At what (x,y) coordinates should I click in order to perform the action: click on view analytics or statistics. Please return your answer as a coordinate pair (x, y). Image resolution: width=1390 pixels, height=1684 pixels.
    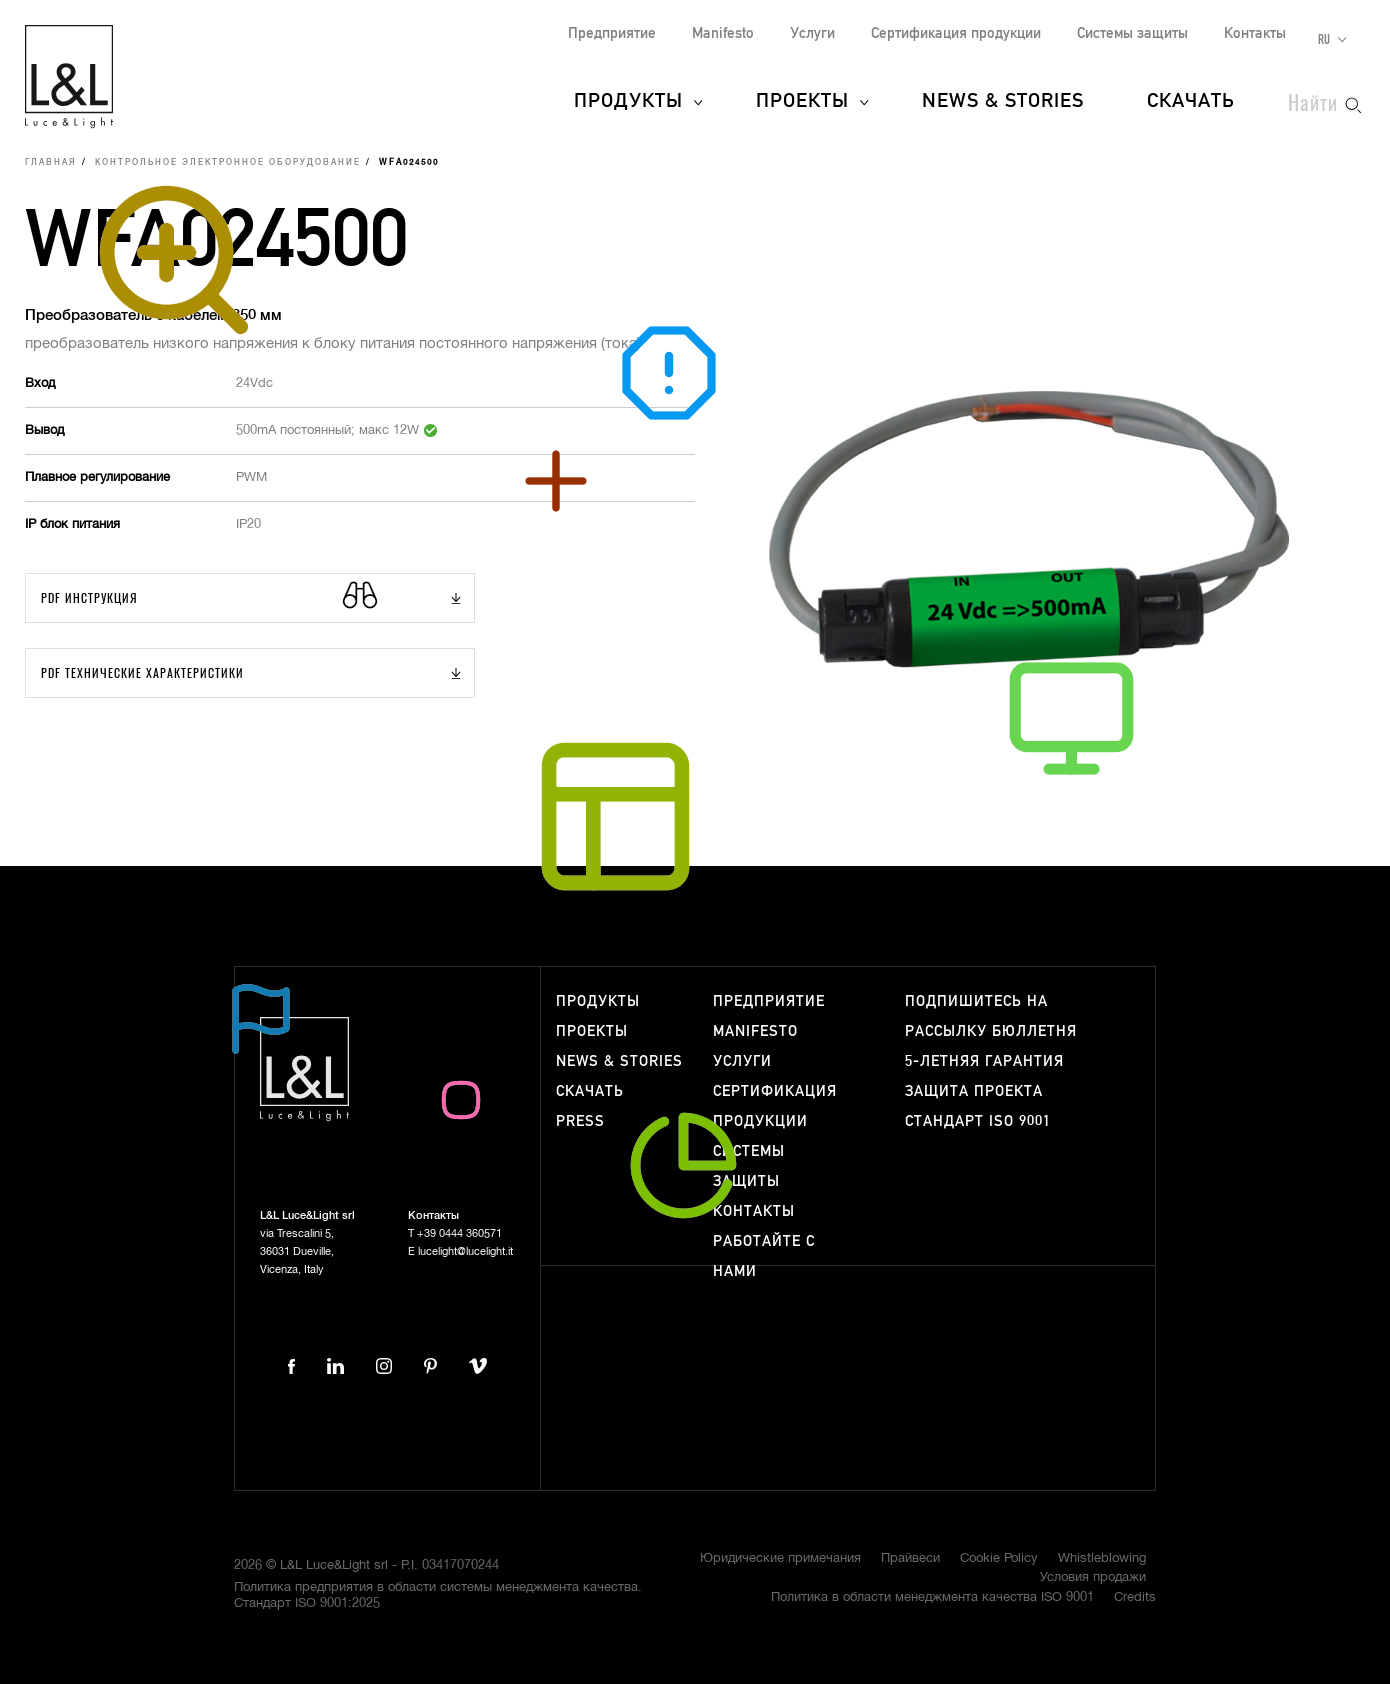
    Looking at the image, I should click on (683, 1165).